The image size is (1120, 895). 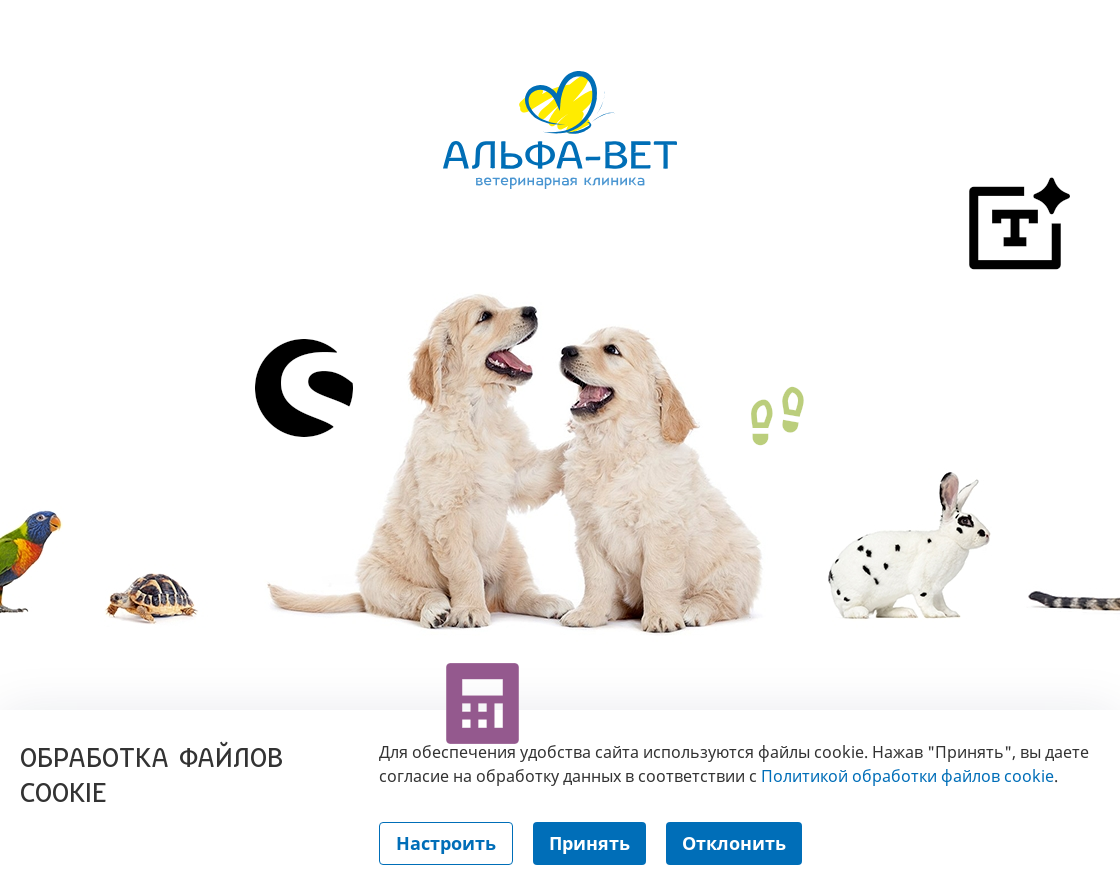 What do you see at coordinates (482, 703) in the screenshot?
I see `open the calculator app` at bounding box center [482, 703].